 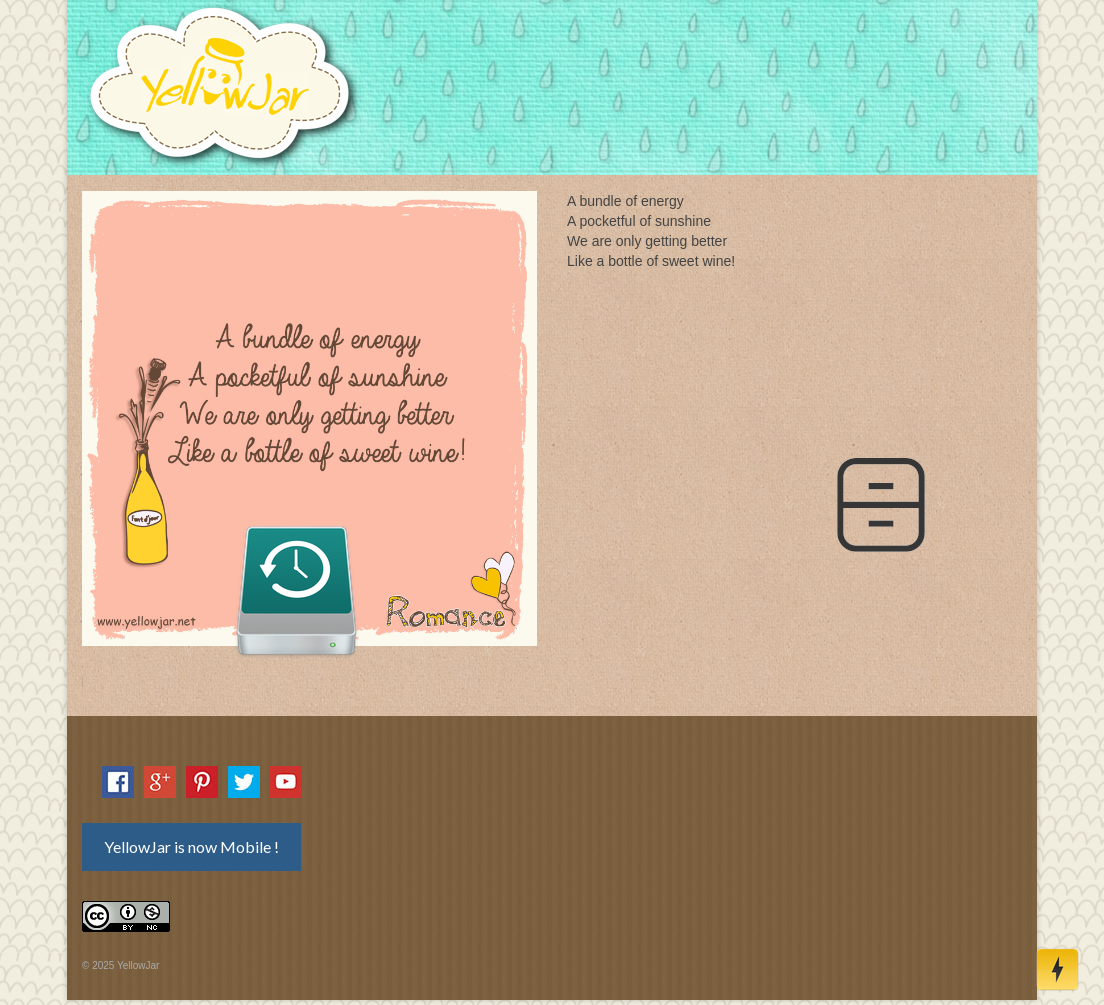 What do you see at coordinates (881, 508) in the screenshot?
I see `access file history settings` at bounding box center [881, 508].